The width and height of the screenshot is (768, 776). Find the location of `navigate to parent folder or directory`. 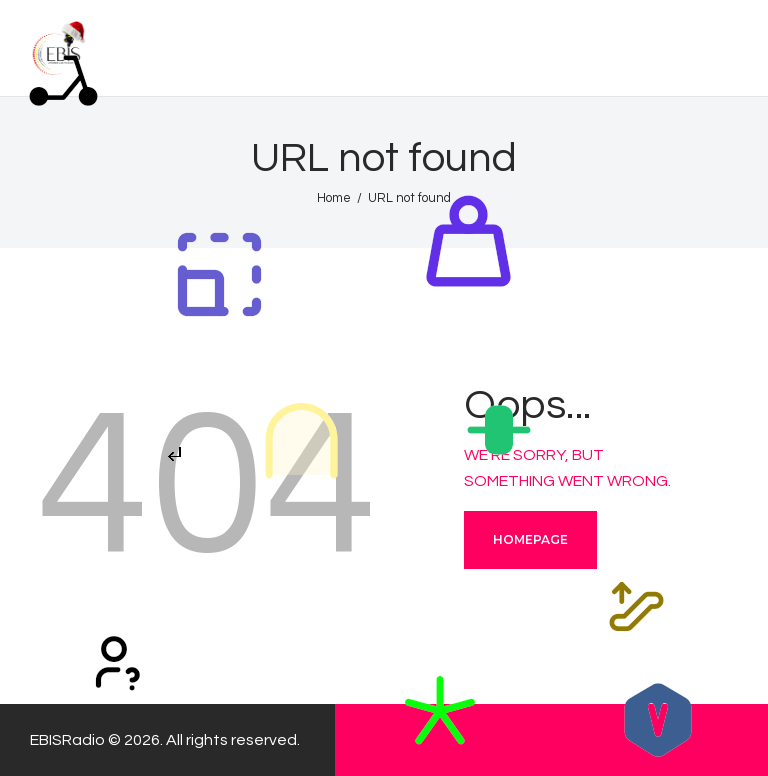

navigate to parent folder or directory is located at coordinates (174, 454).